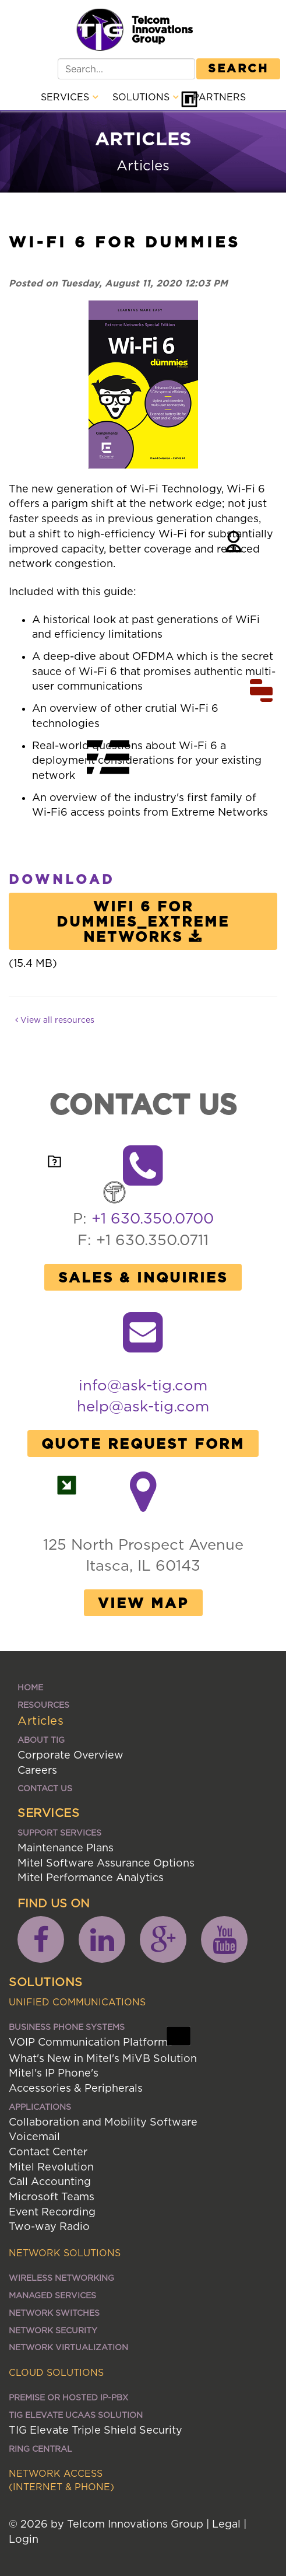  What do you see at coordinates (114, 1192) in the screenshot?
I see `trade federation logo from star wars` at bounding box center [114, 1192].